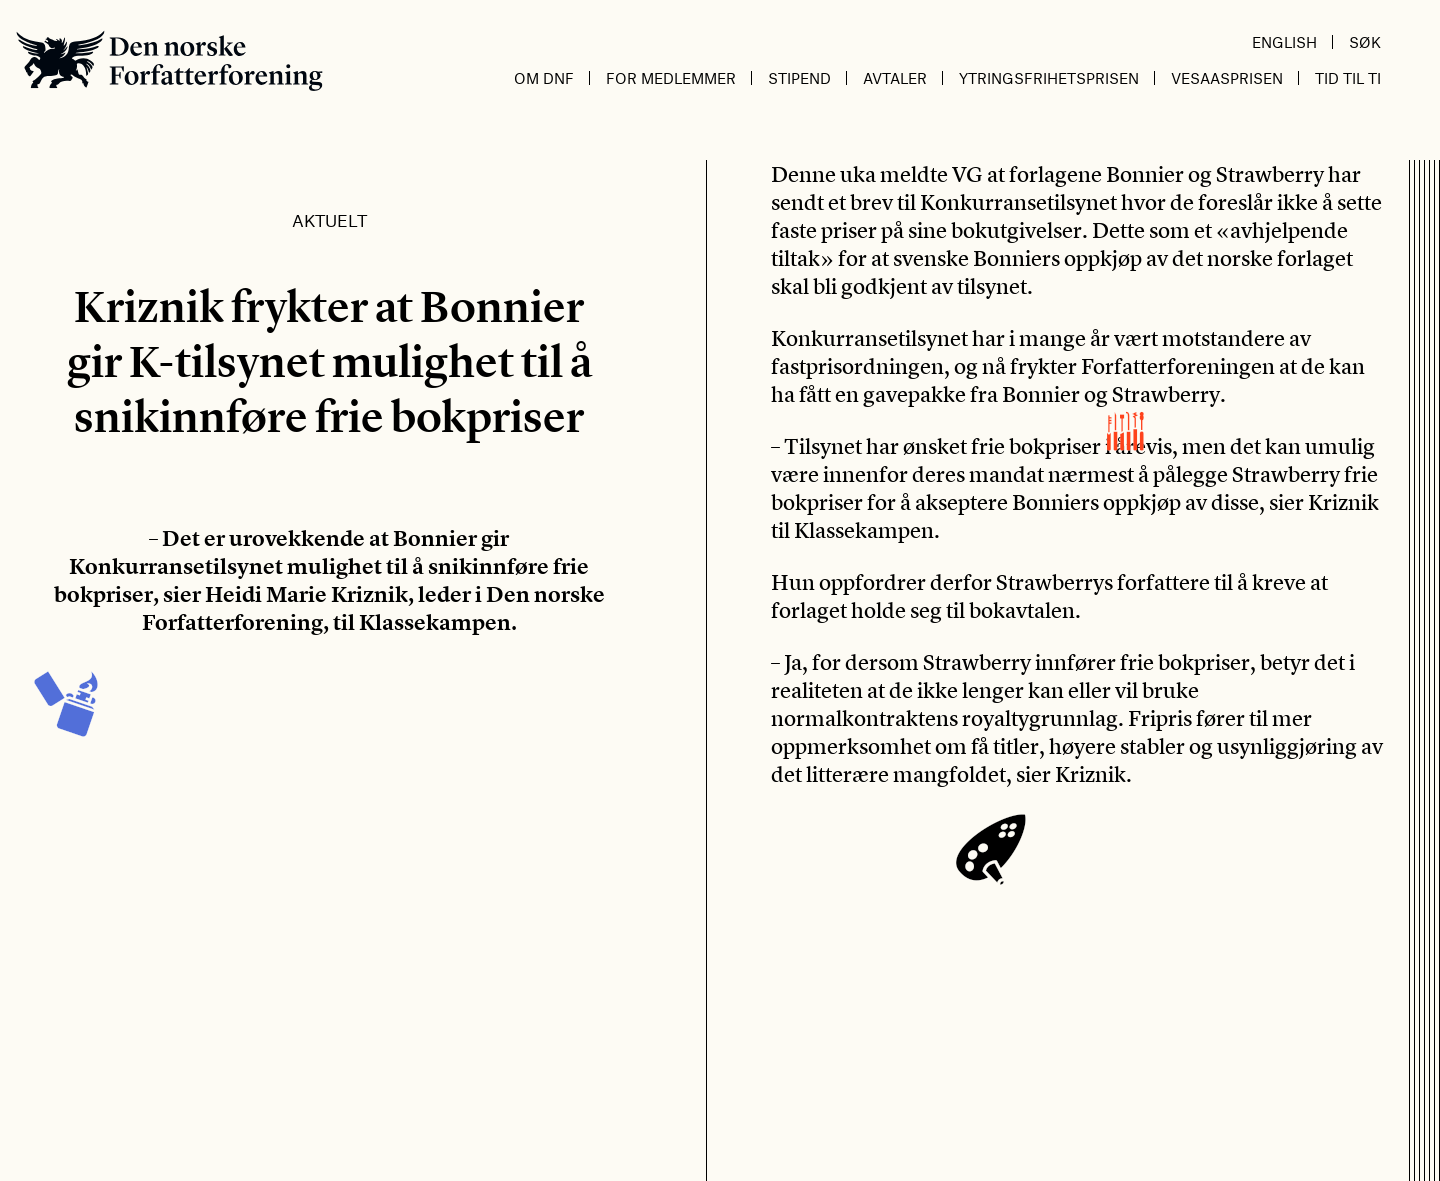  Describe the element at coordinates (1126, 431) in the screenshot. I see `lockpicking tools or thief skills in a game` at that location.